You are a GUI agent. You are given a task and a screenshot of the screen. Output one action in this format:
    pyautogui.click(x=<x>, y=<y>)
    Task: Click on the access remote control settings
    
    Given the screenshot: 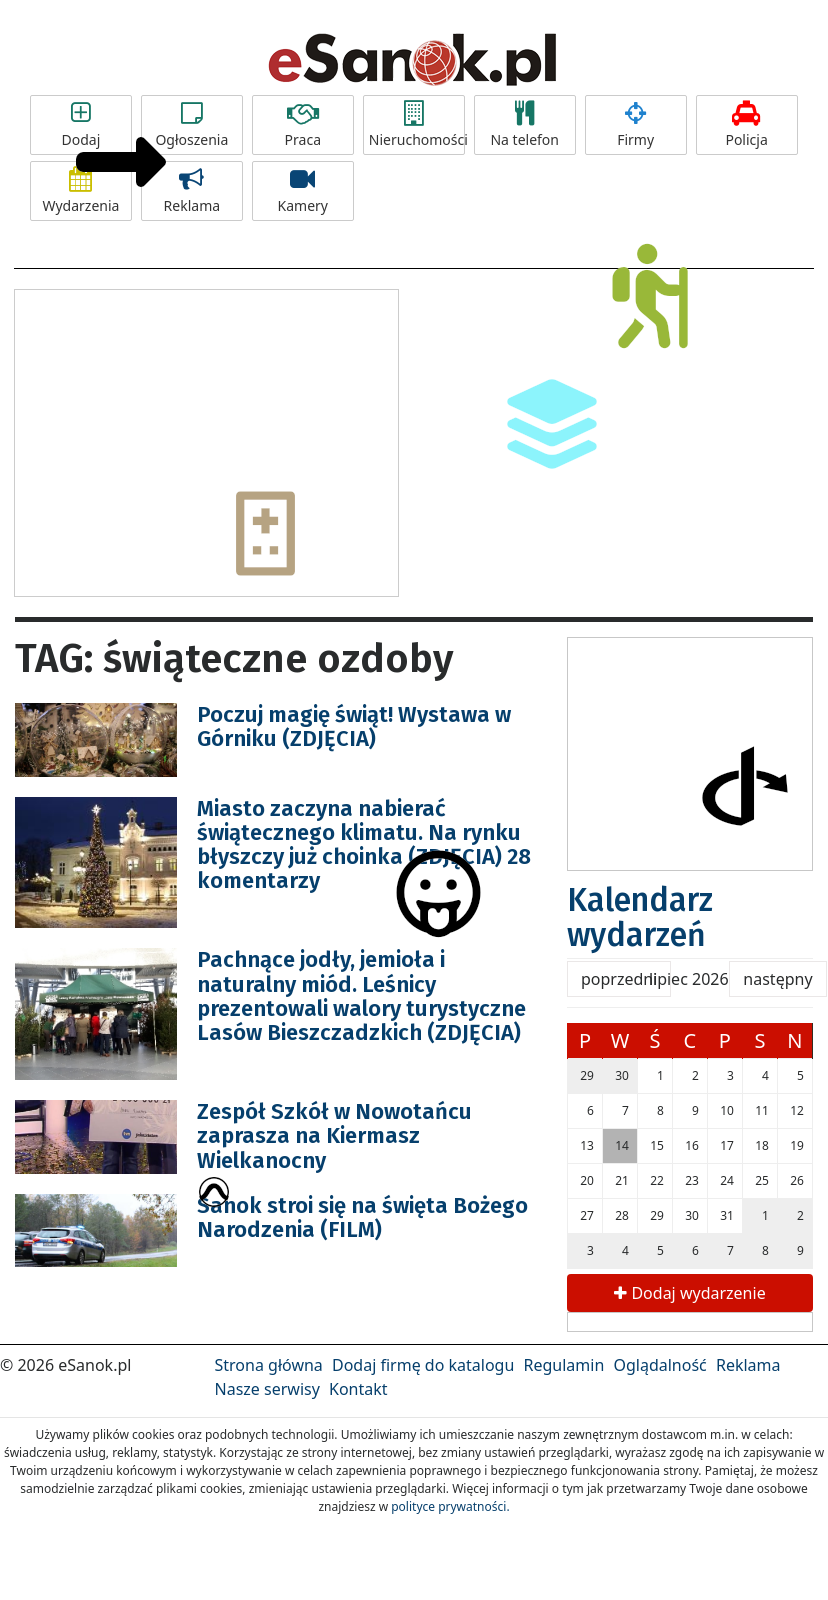 What is the action you would take?
    pyautogui.click(x=265, y=533)
    